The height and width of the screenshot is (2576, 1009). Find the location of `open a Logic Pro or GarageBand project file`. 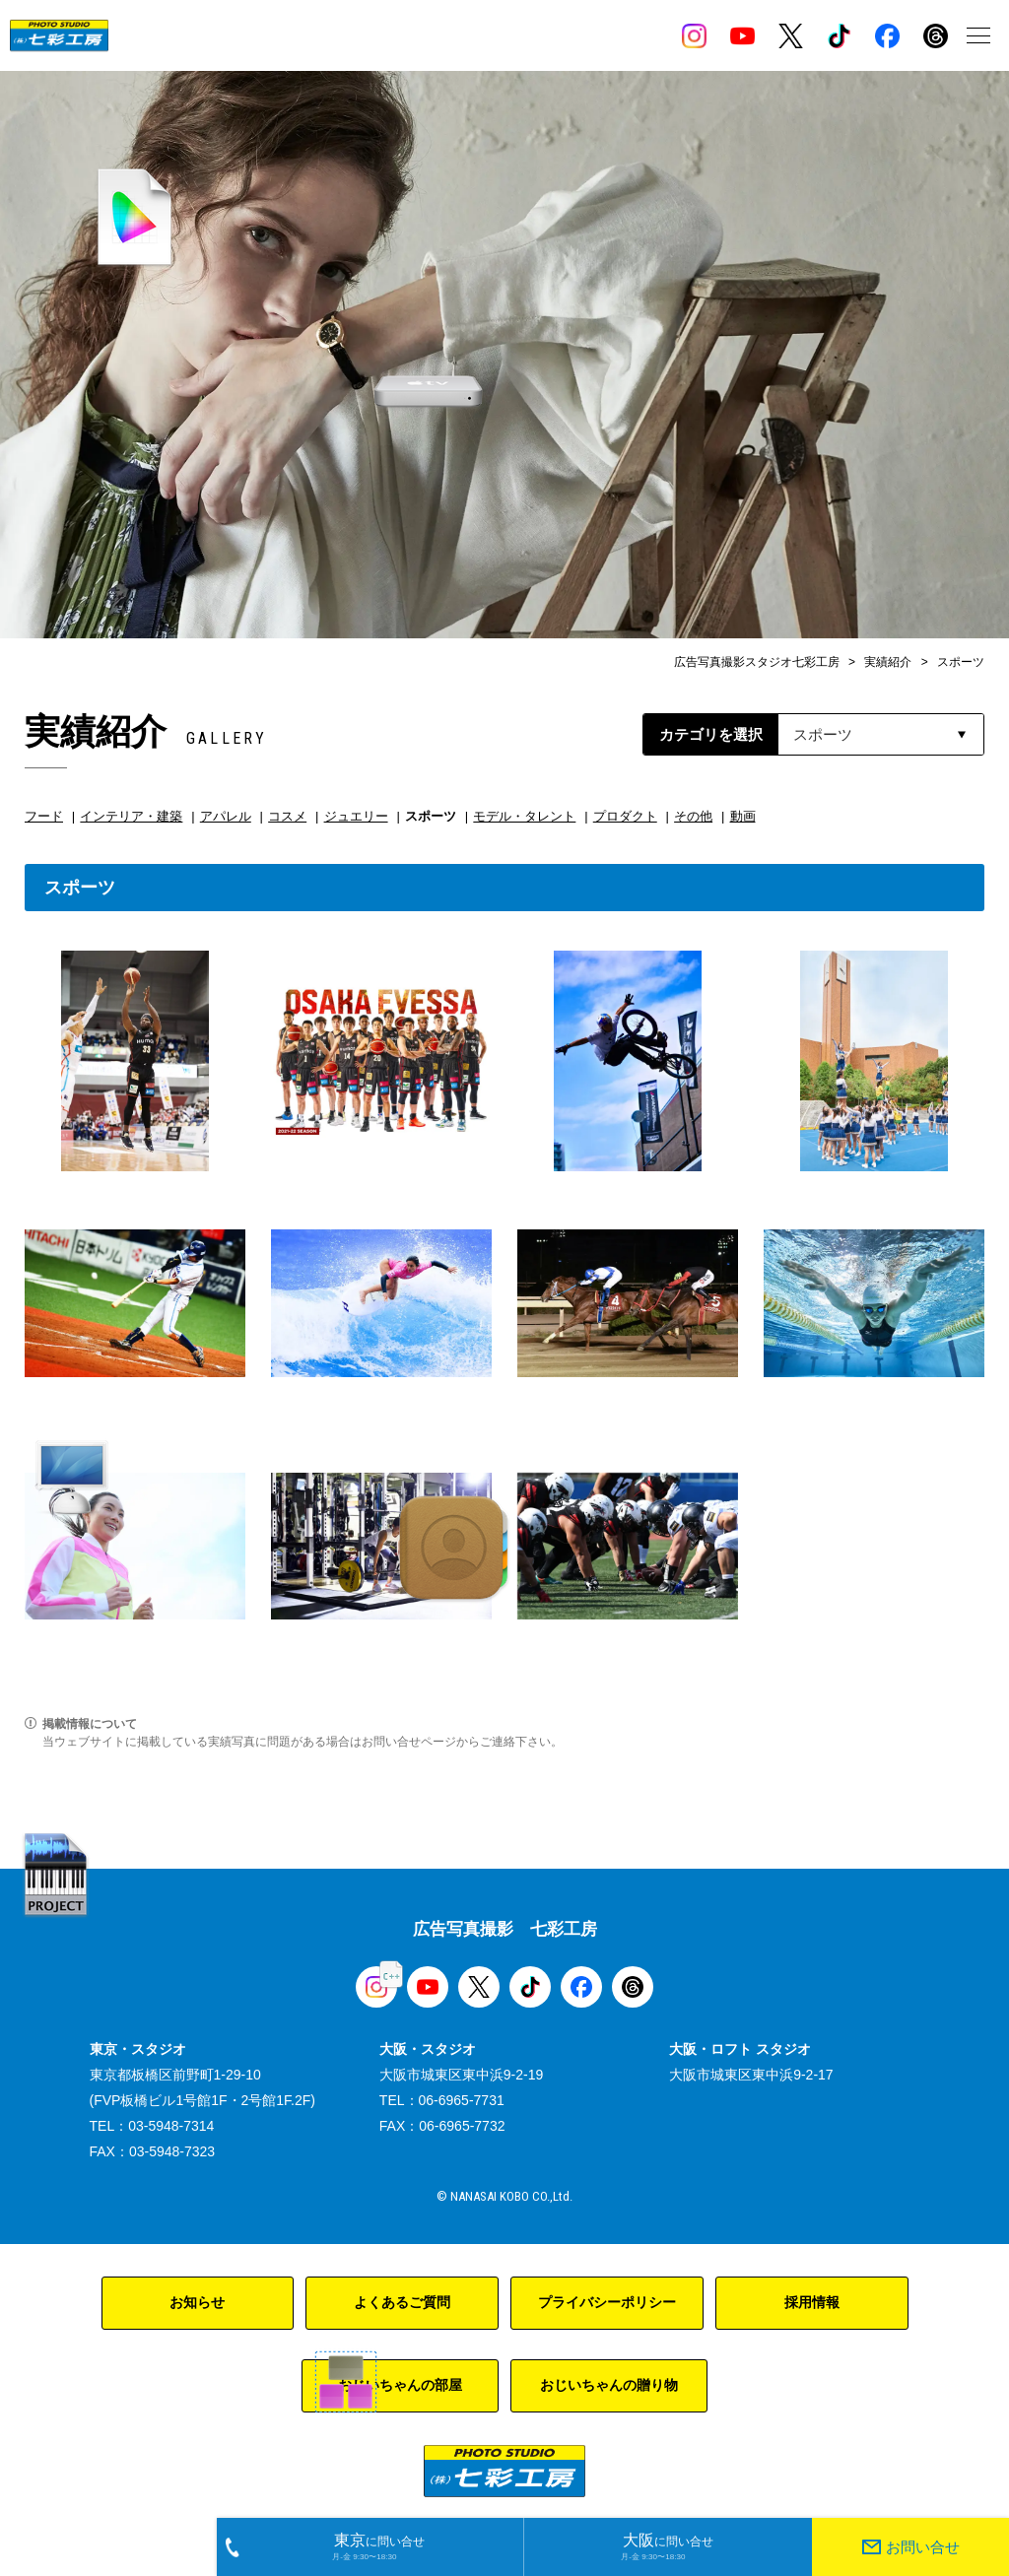

open a Logic Pro or GarageBand project file is located at coordinates (55, 1876).